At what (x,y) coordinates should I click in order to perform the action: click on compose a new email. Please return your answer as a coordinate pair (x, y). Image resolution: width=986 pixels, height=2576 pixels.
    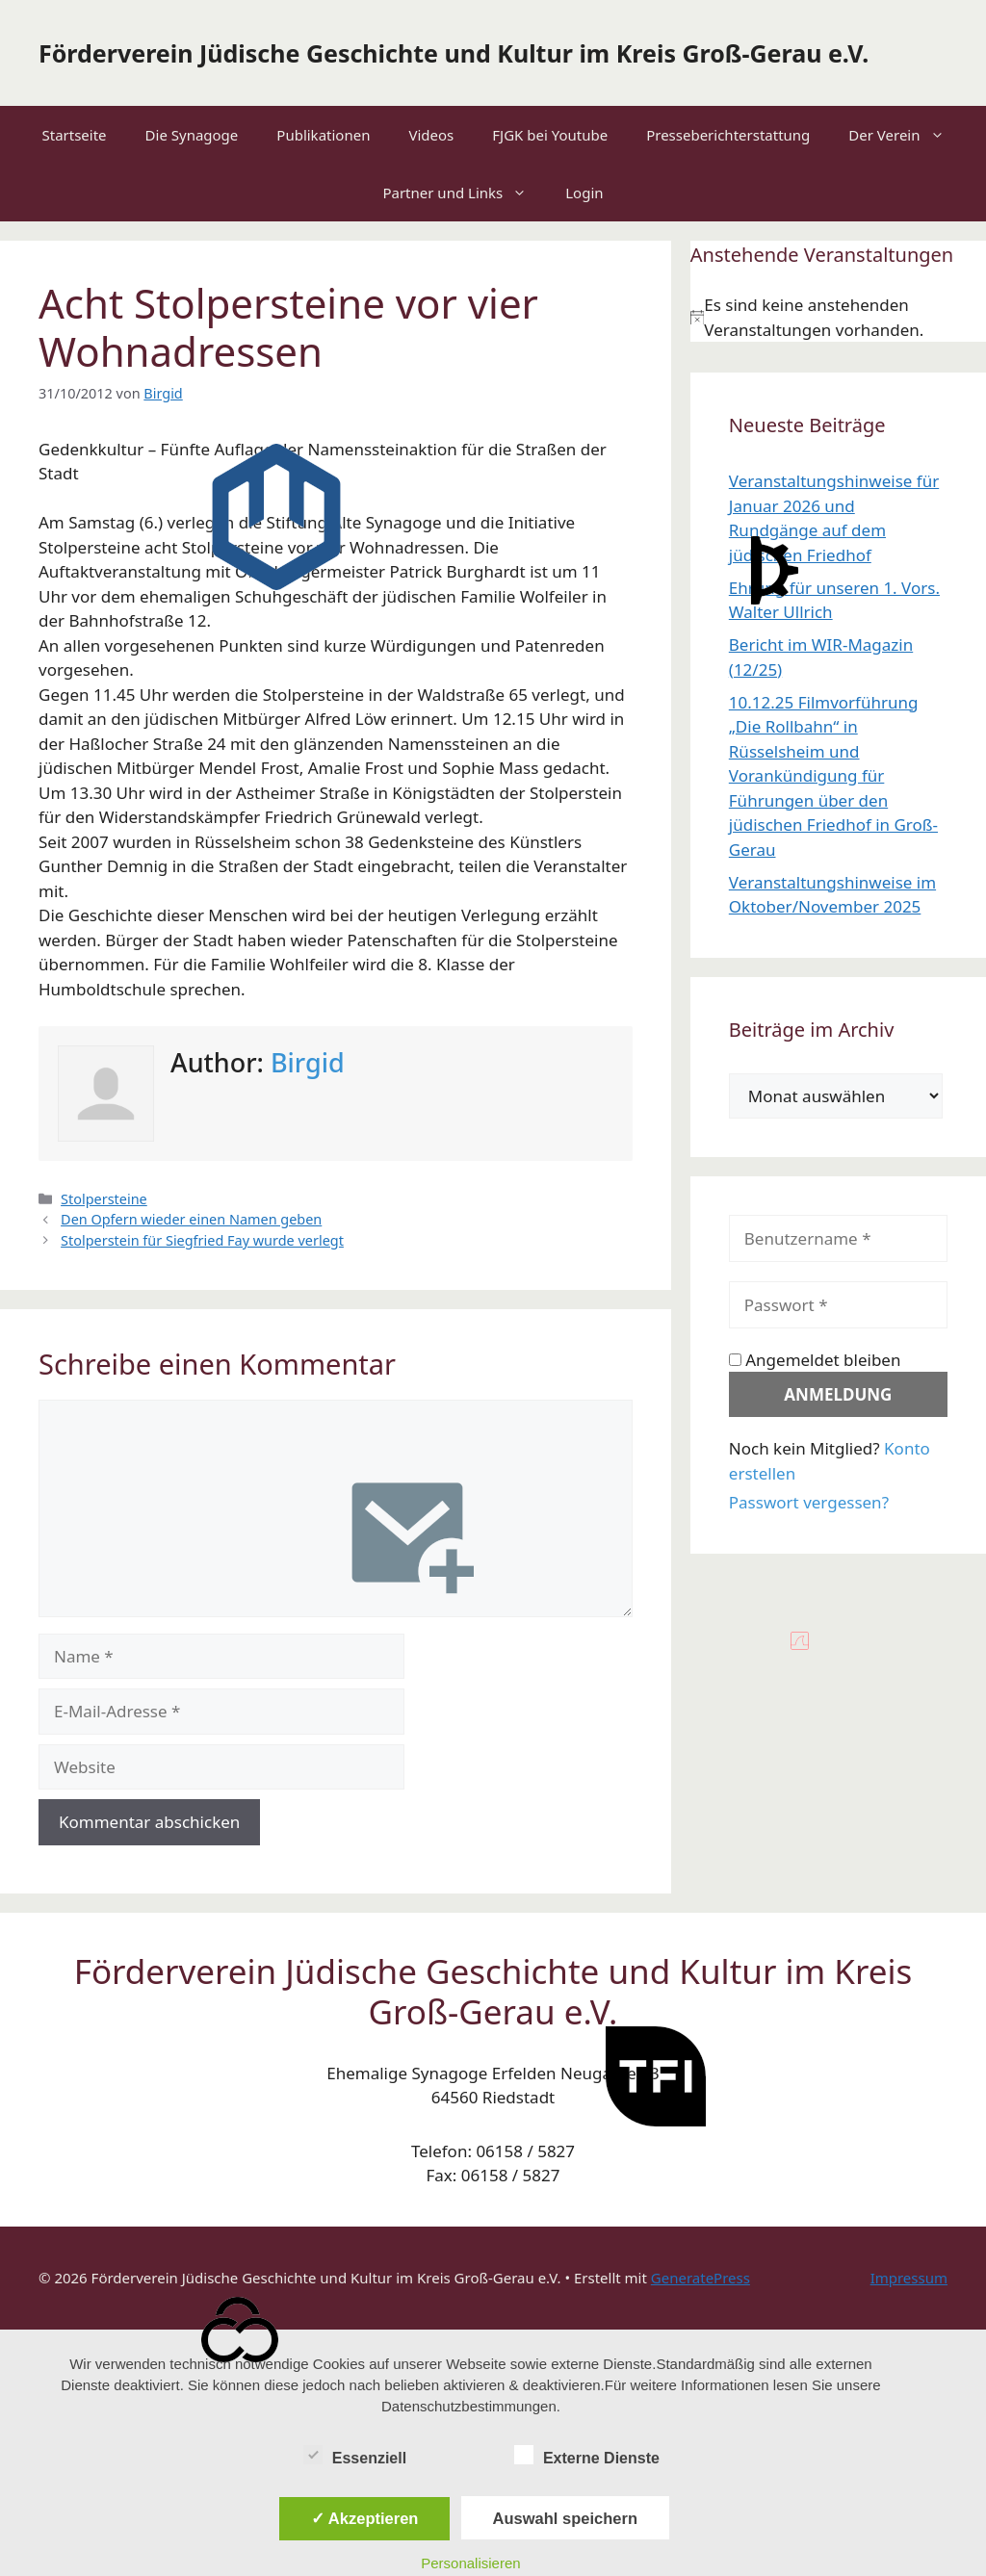
    Looking at the image, I should click on (407, 1533).